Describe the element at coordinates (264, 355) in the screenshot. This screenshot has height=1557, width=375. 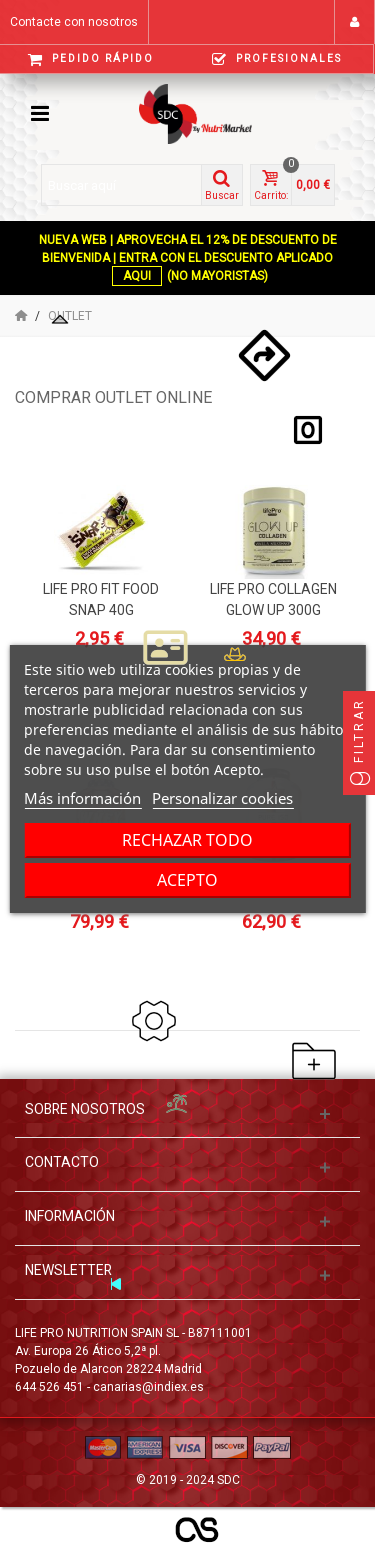
I see `indicates navigation or directional guidance` at that location.